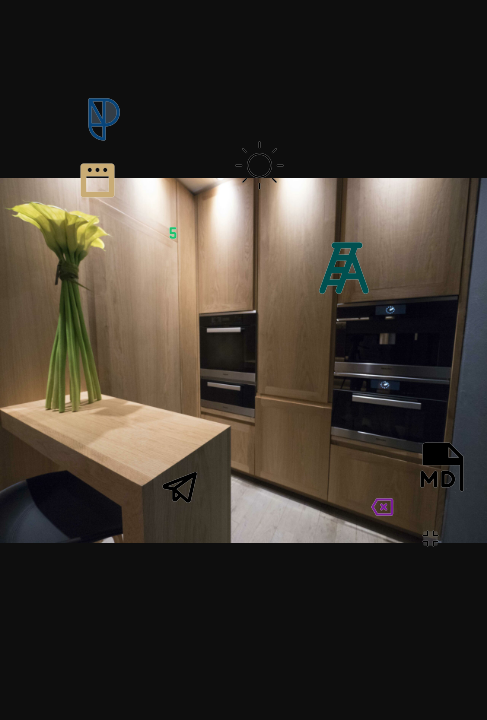  What do you see at coordinates (173, 233) in the screenshot?
I see `indicates step 5 in a multi-step process` at bounding box center [173, 233].